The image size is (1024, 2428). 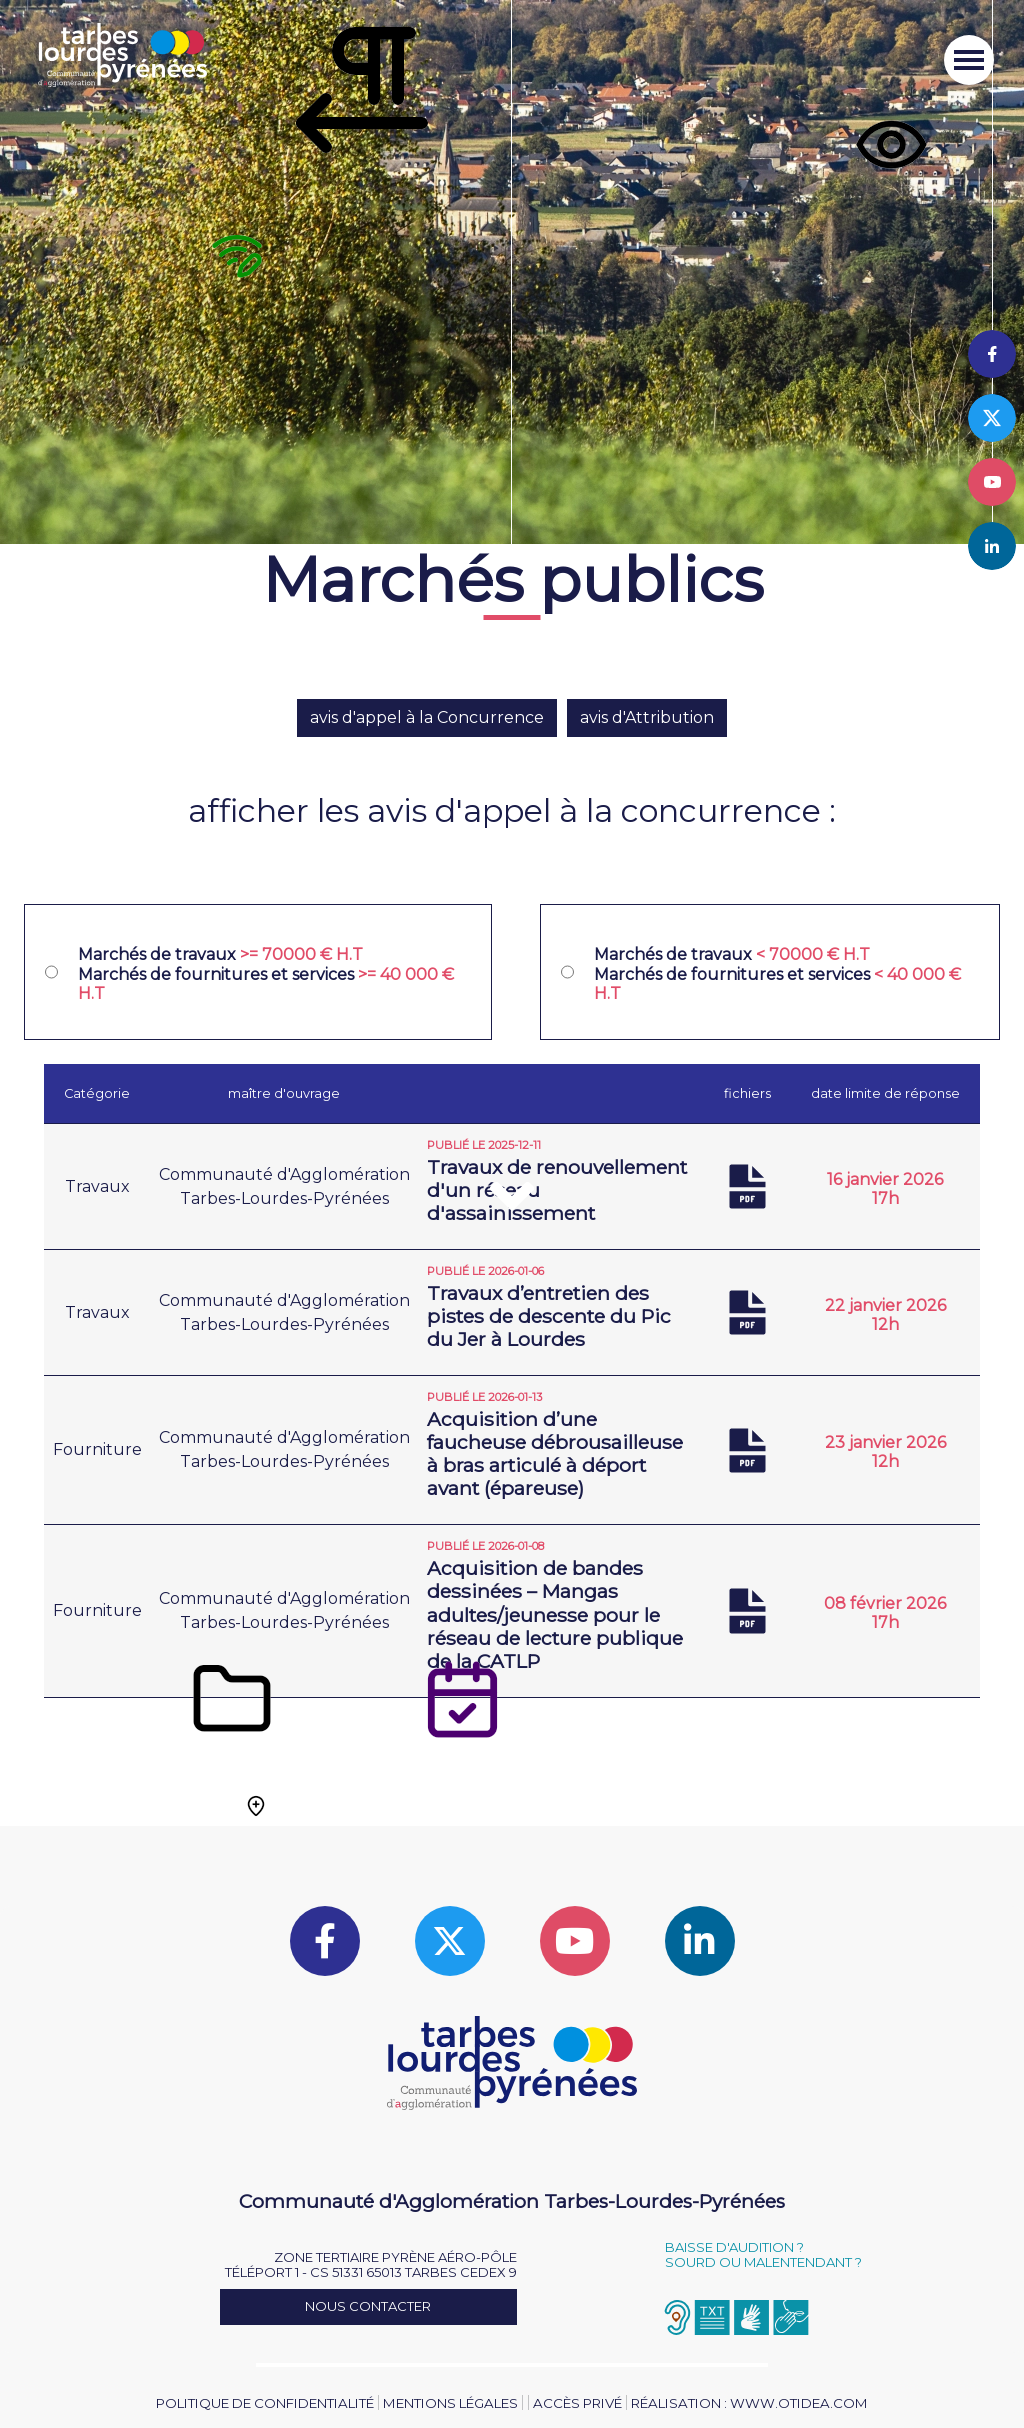 What do you see at coordinates (256, 1806) in the screenshot?
I see `add a new location pin` at bounding box center [256, 1806].